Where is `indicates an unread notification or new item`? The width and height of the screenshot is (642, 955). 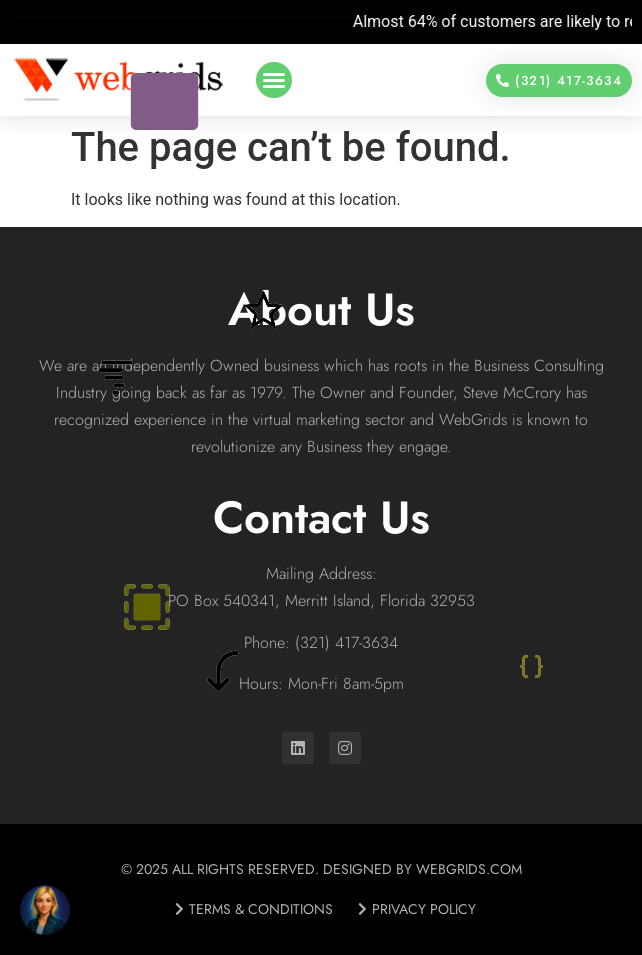
indicates an unread notification or new item is located at coordinates (346, 527).